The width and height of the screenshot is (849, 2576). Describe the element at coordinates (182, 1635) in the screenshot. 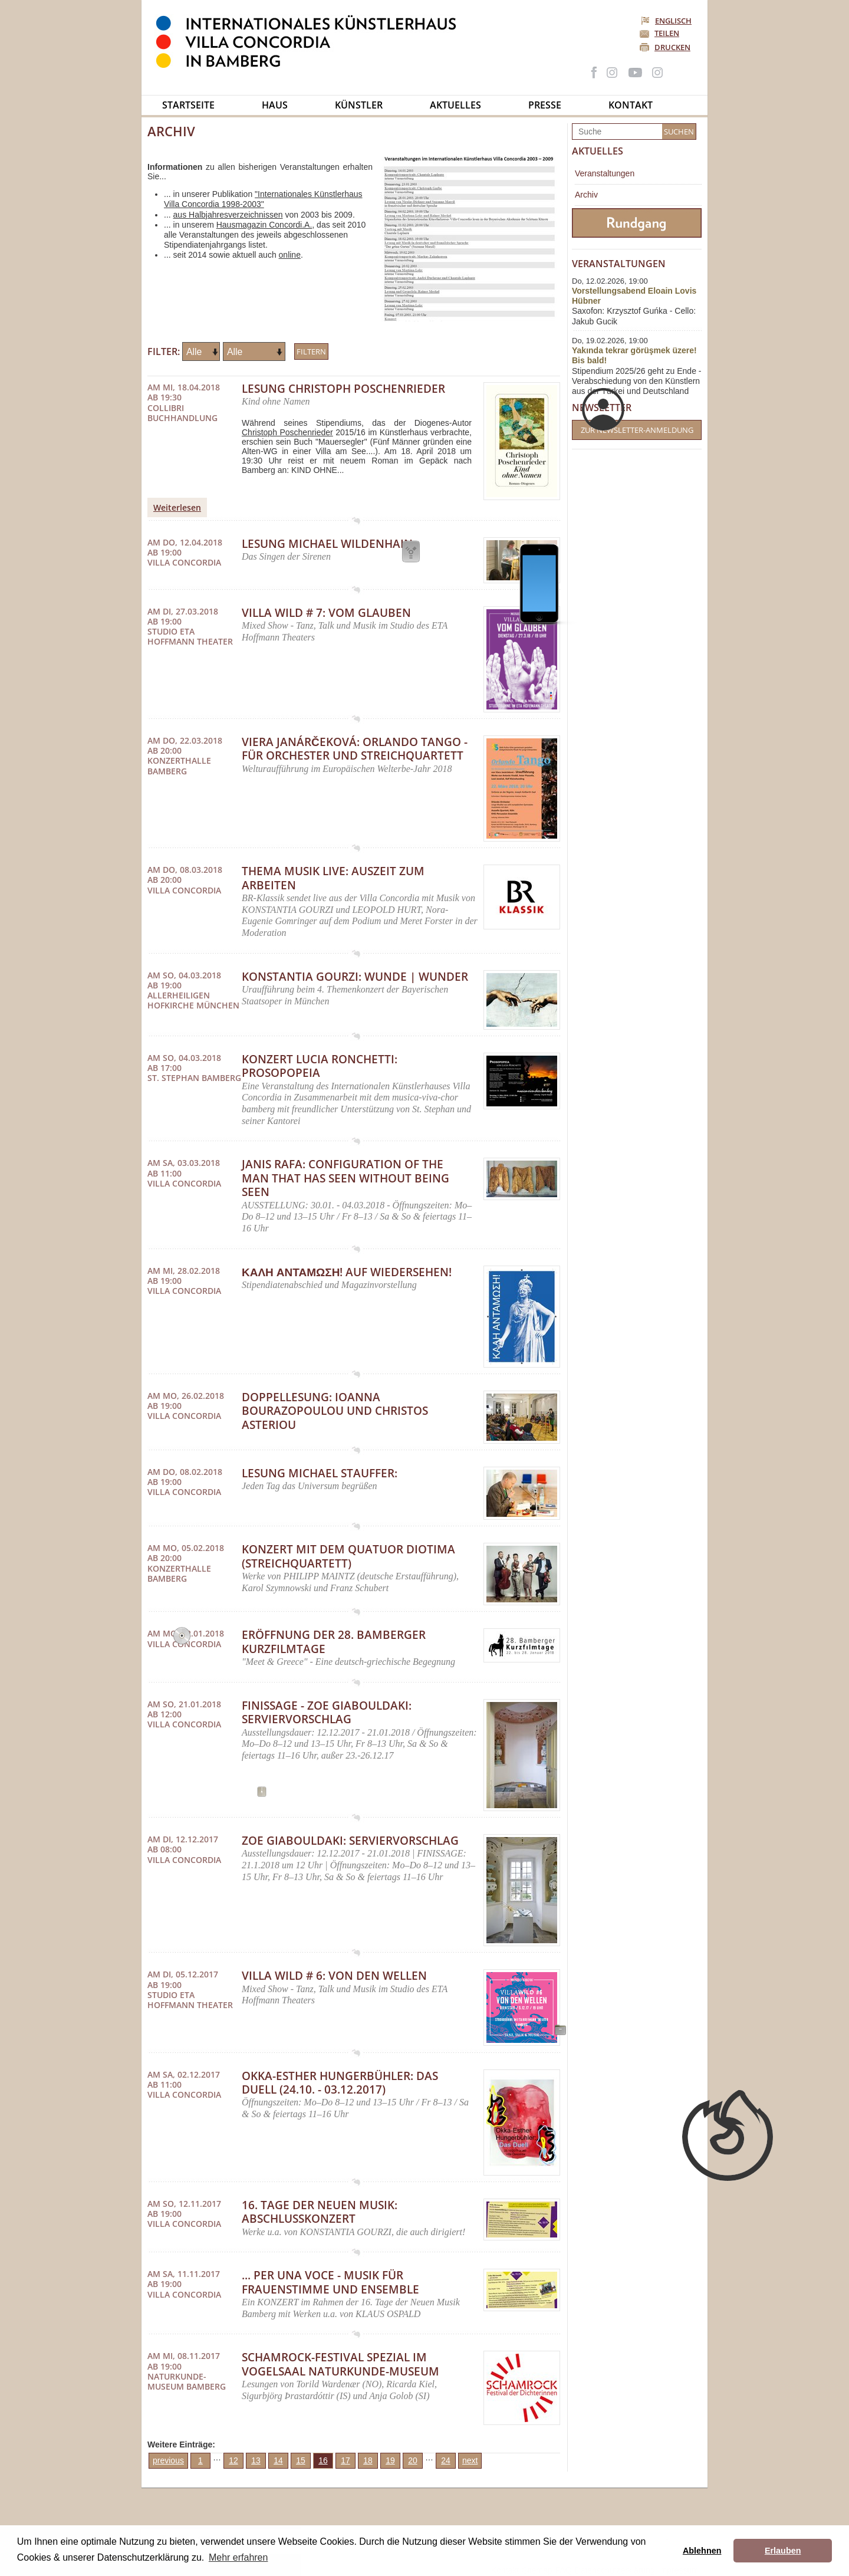

I see `indicates a DVD-RAM disc or optical media device` at that location.